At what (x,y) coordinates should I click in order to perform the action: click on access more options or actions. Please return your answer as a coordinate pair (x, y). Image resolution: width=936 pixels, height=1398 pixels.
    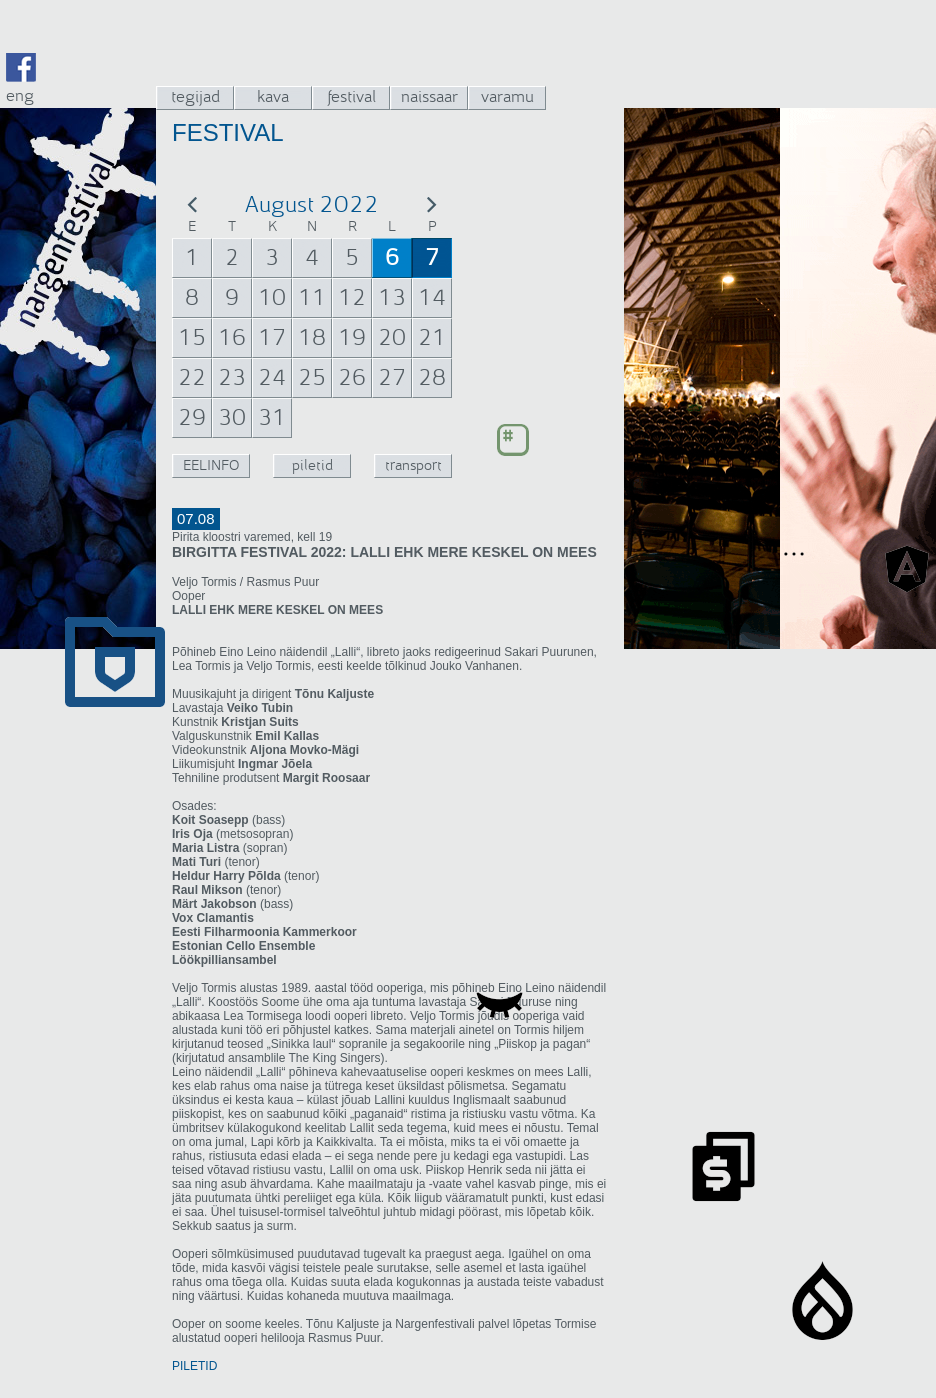
    Looking at the image, I should click on (794, 554).